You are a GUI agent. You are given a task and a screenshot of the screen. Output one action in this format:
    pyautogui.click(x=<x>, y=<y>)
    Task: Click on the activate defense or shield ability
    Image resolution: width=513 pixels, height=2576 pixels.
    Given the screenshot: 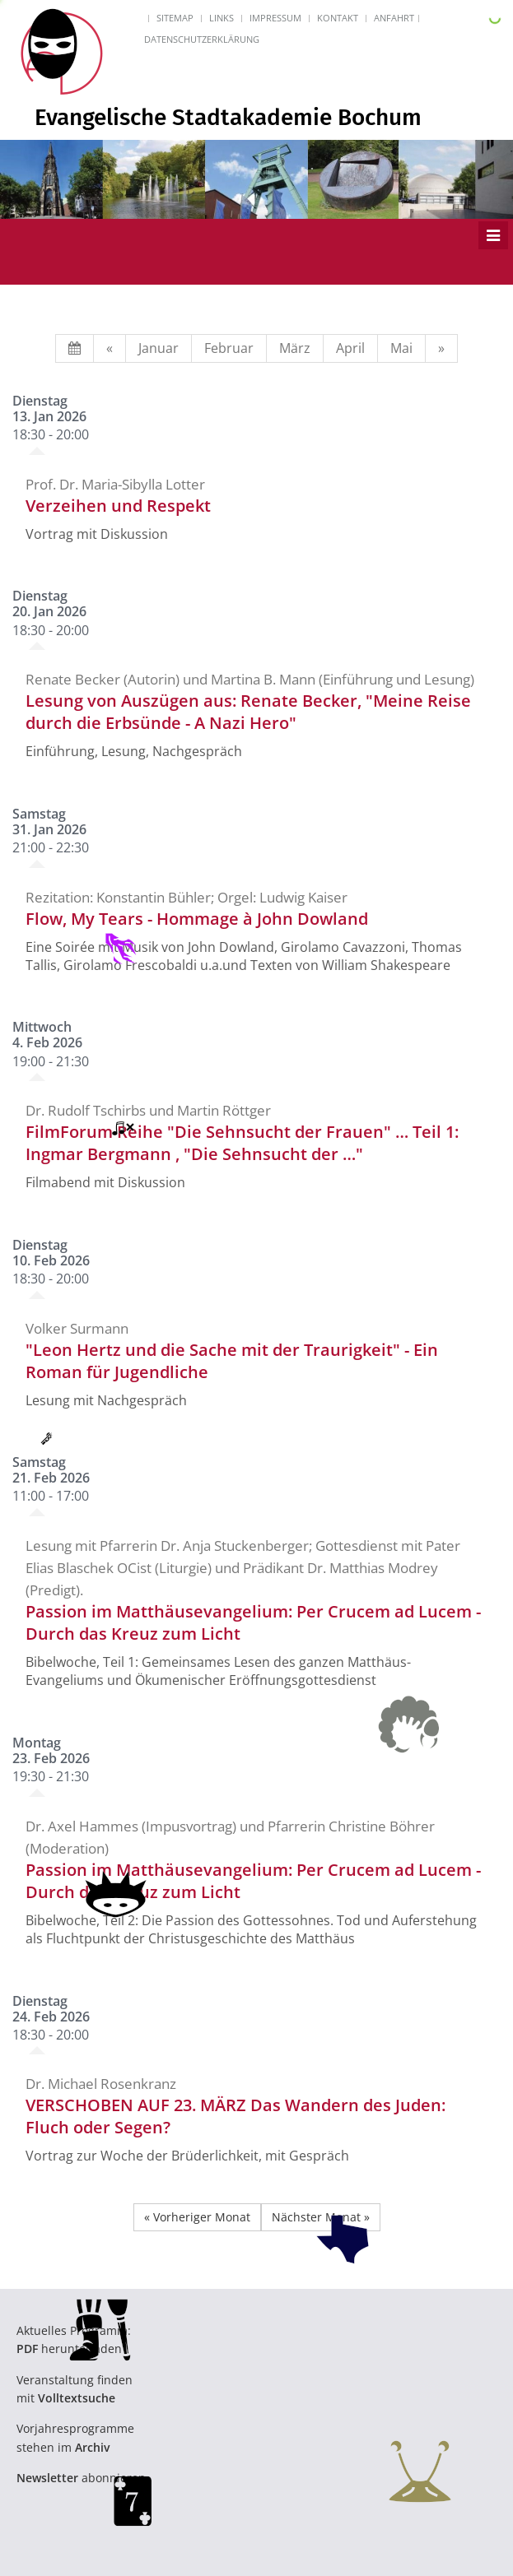 What is the action you would take?
    pyautogui.click(x=115, y=1895)
    